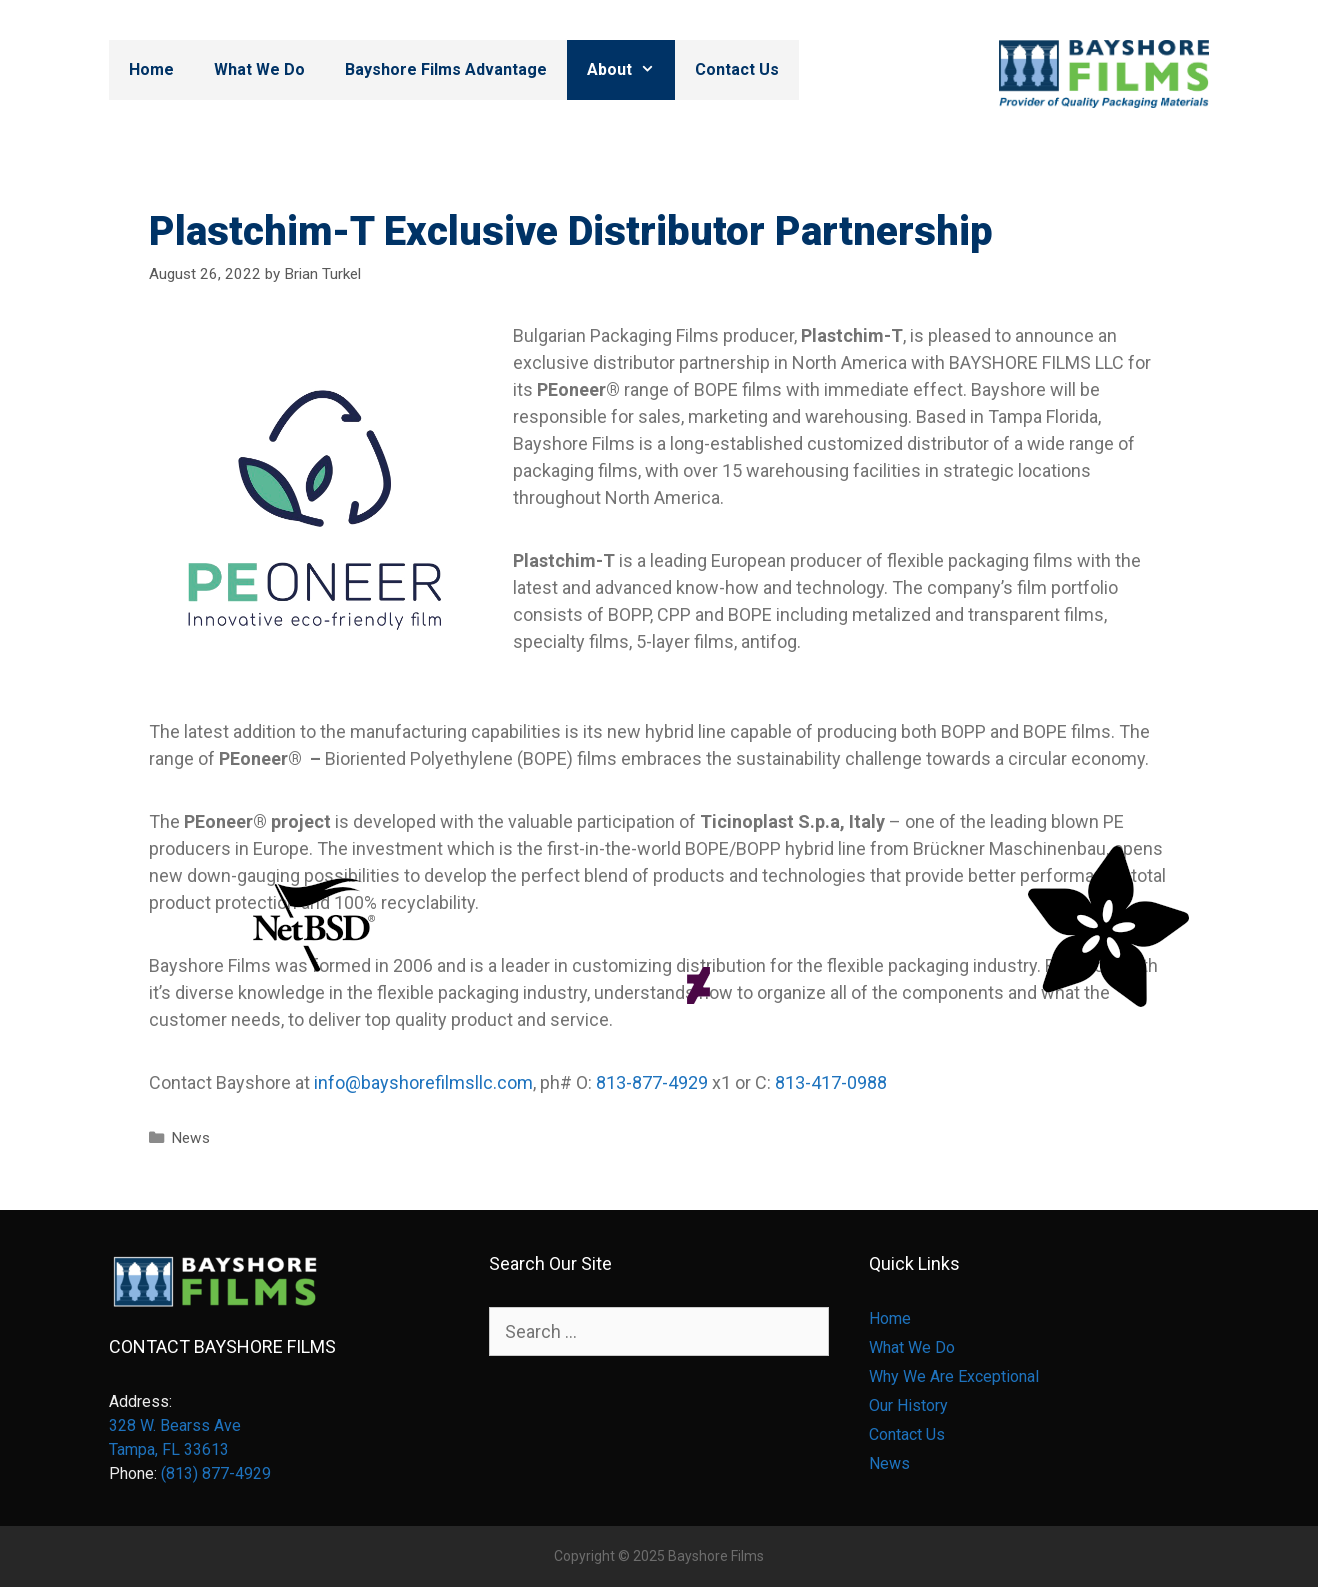 The height and width of the screenshot is (1587, 1318). Describe the element at coordinates (1108, 926) in the screenshot. I see `visit the Adafruit website or store` at that location.